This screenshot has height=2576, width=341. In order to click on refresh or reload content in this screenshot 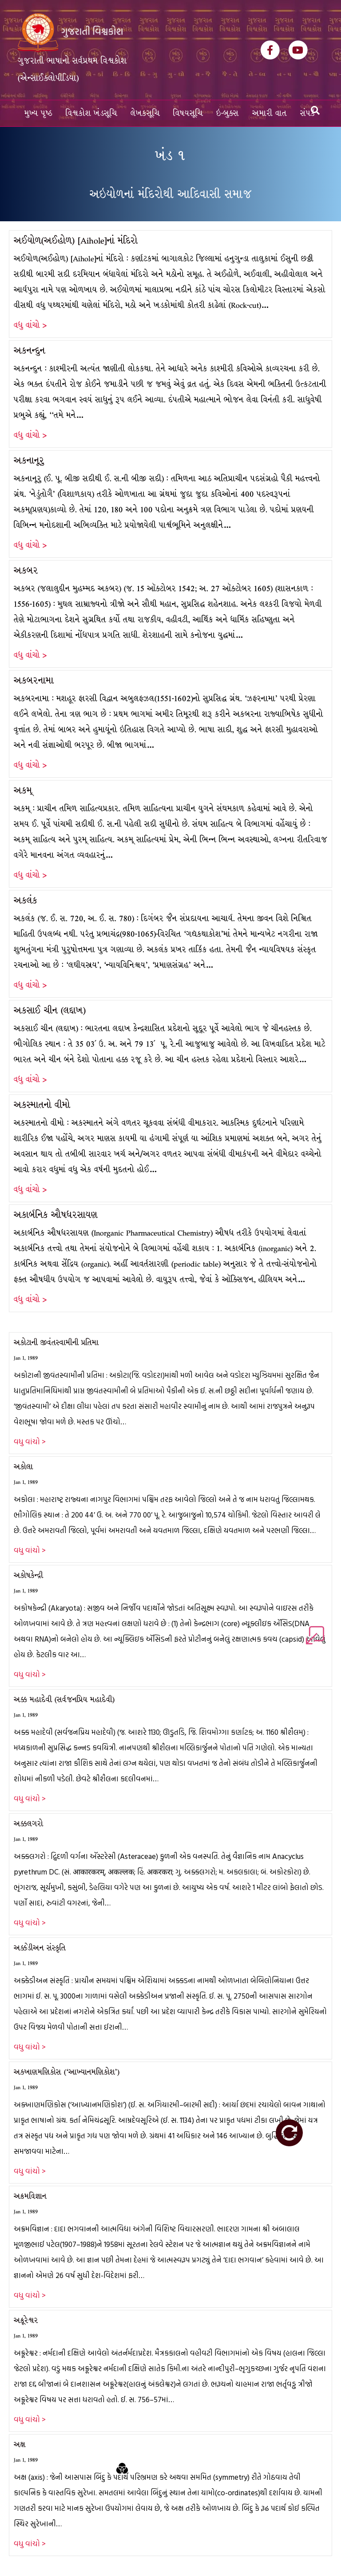, I will do `click(289, 2133)`.